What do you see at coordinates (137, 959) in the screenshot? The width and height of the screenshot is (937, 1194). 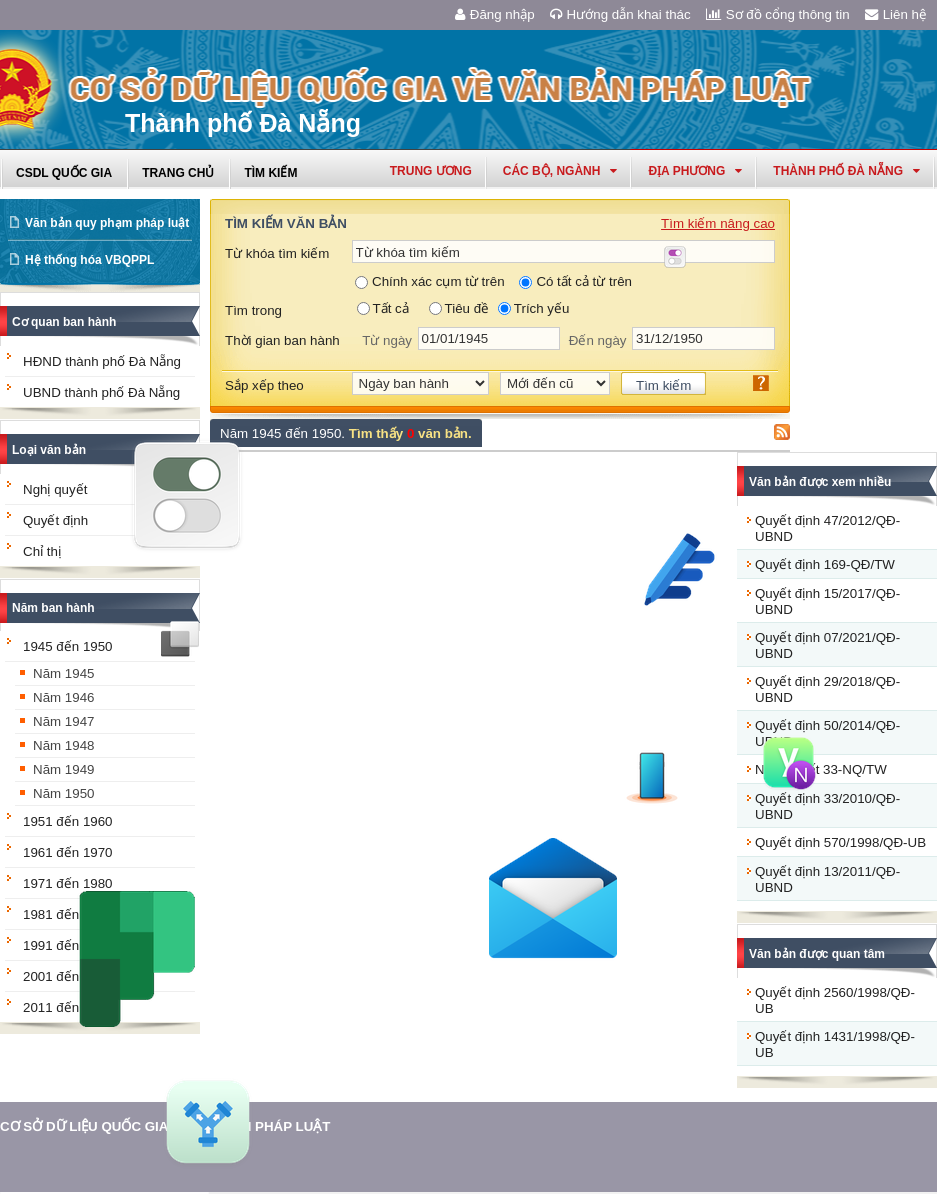 I see `open microsoft planner app` at bounding box center [137, 959].